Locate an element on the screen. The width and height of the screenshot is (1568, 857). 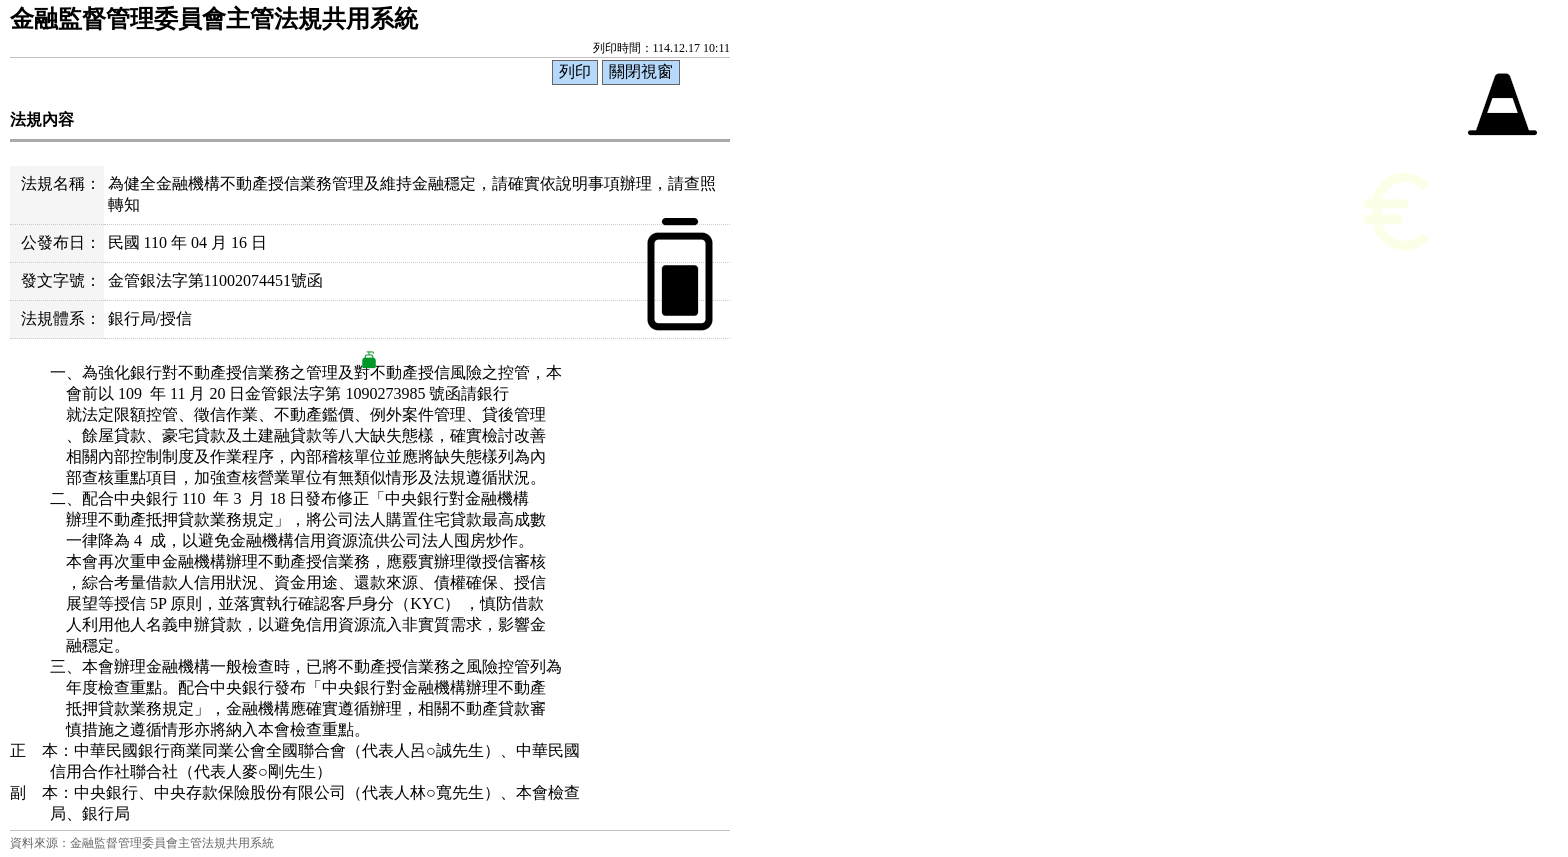
indicates construction or maintenance in progress is located at coordinates (1502, 105).